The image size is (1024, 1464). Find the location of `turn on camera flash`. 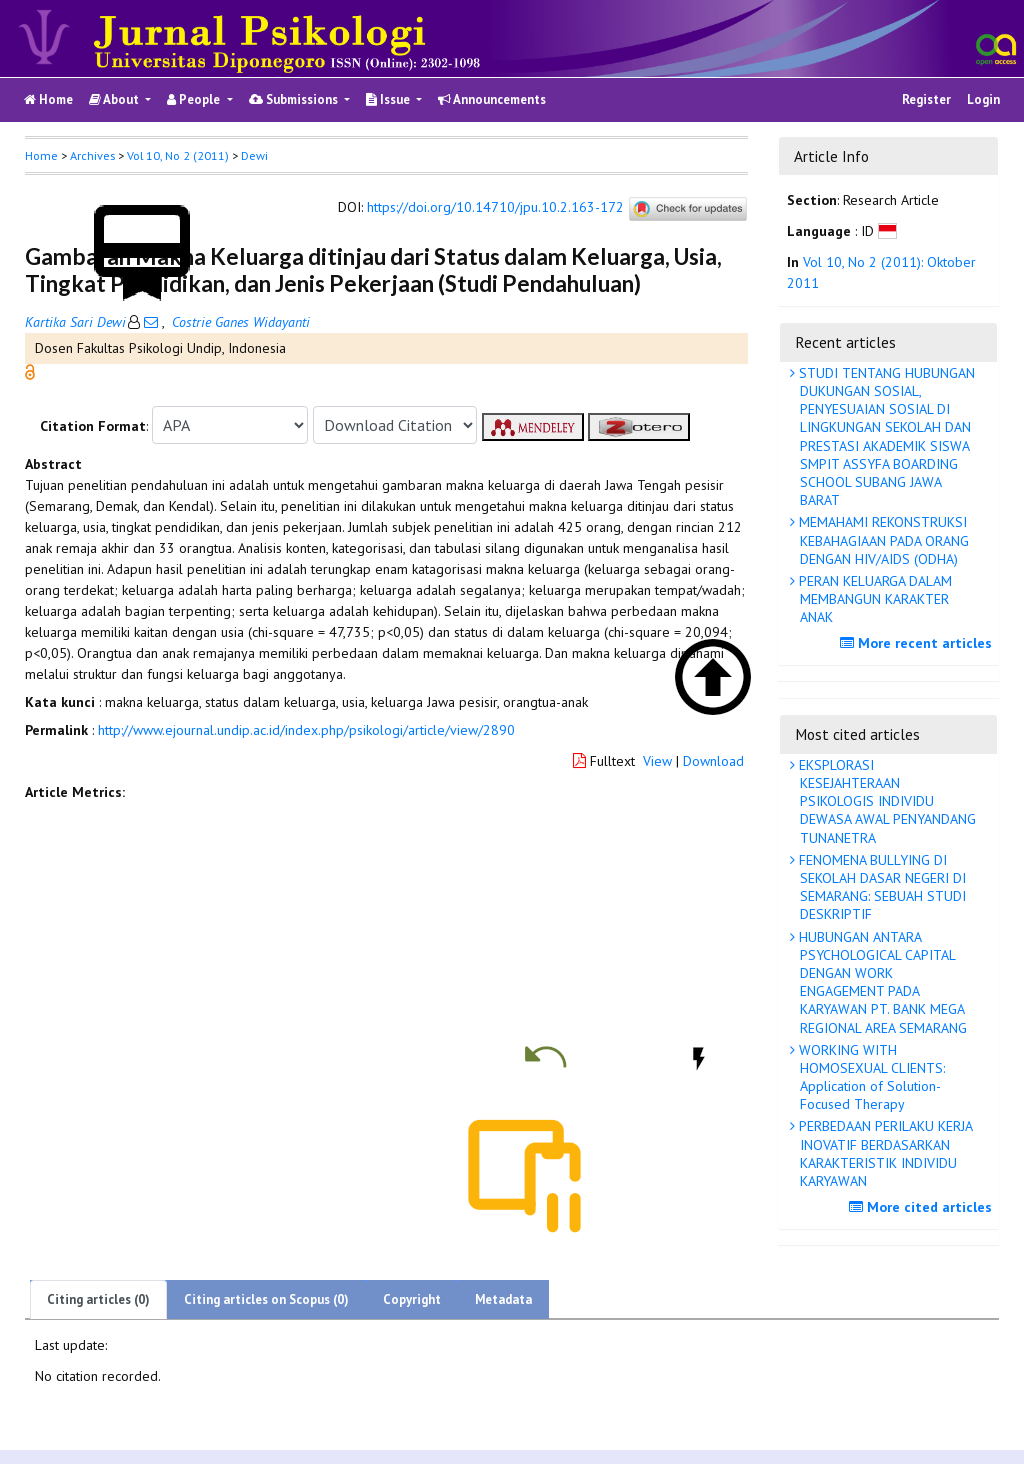

turn on camera flash is located at coordinates (699, 1059).